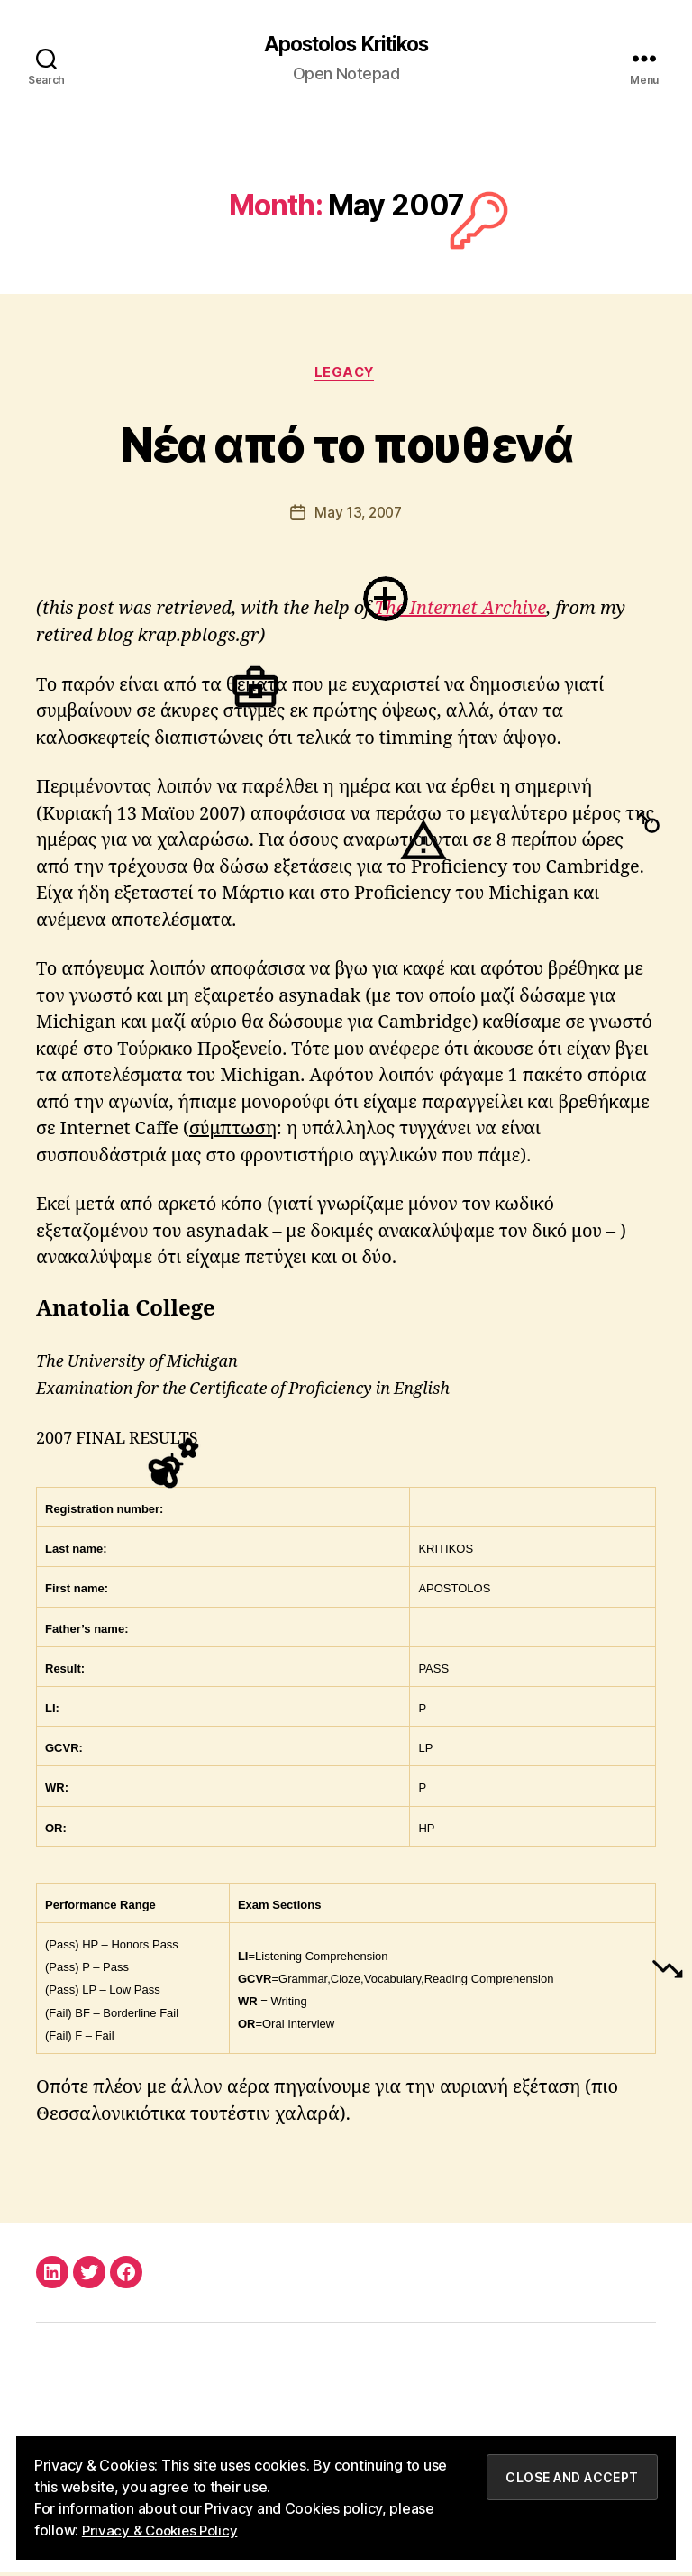  Describe the element at coordinates (255, 686) in the screenshot. I see `access work or business-related features` at that location.